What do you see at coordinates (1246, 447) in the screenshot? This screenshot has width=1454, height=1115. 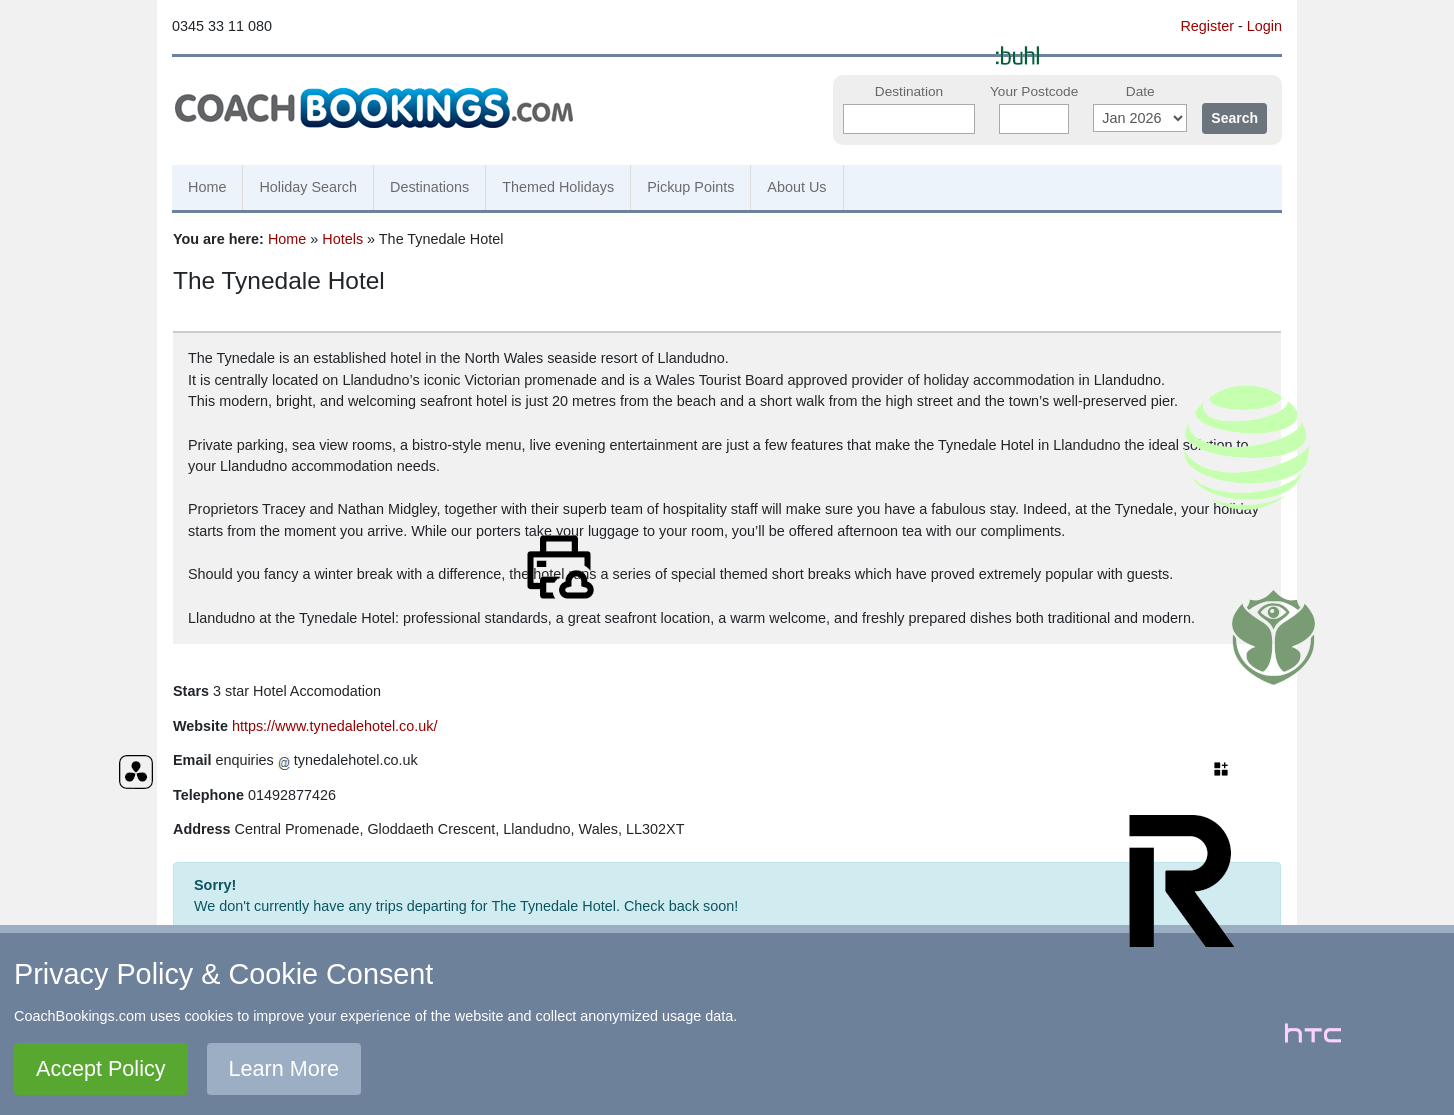 I see `AT&T company logo` at bounding box center [1246, 447].